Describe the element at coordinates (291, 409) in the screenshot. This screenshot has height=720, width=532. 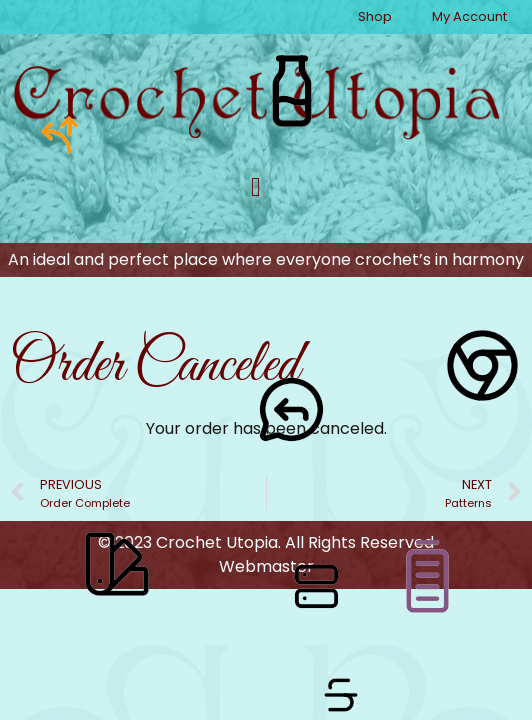
I see `reply to a message` at that location.